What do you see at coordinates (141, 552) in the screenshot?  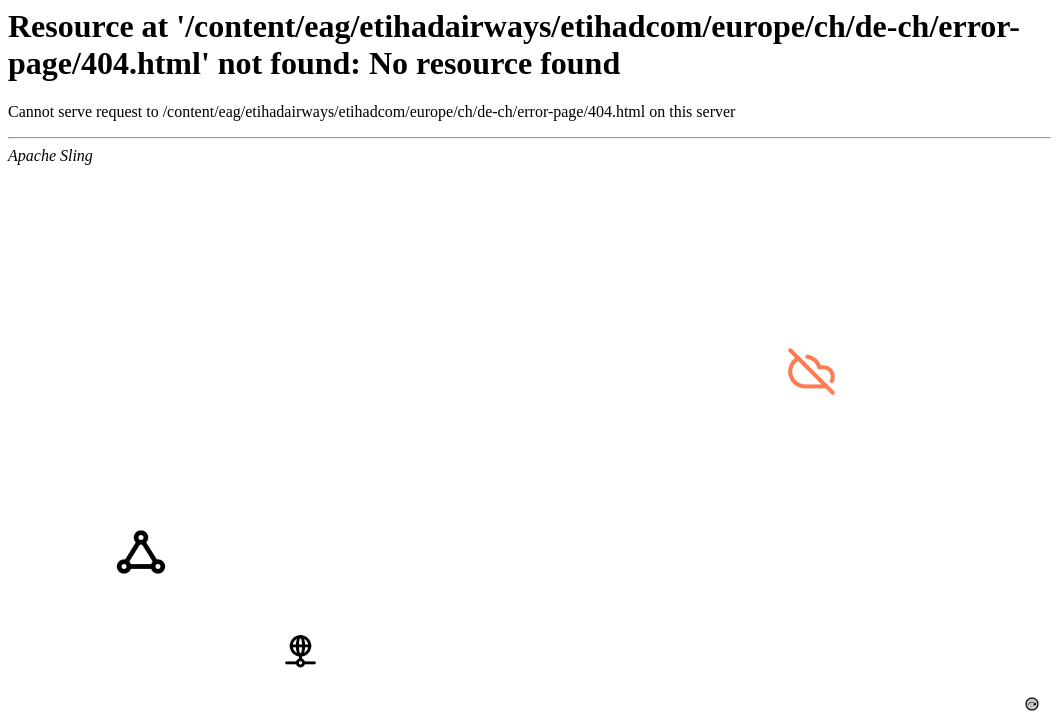 I see `view ring network topology` at bounding box center [141, 552].